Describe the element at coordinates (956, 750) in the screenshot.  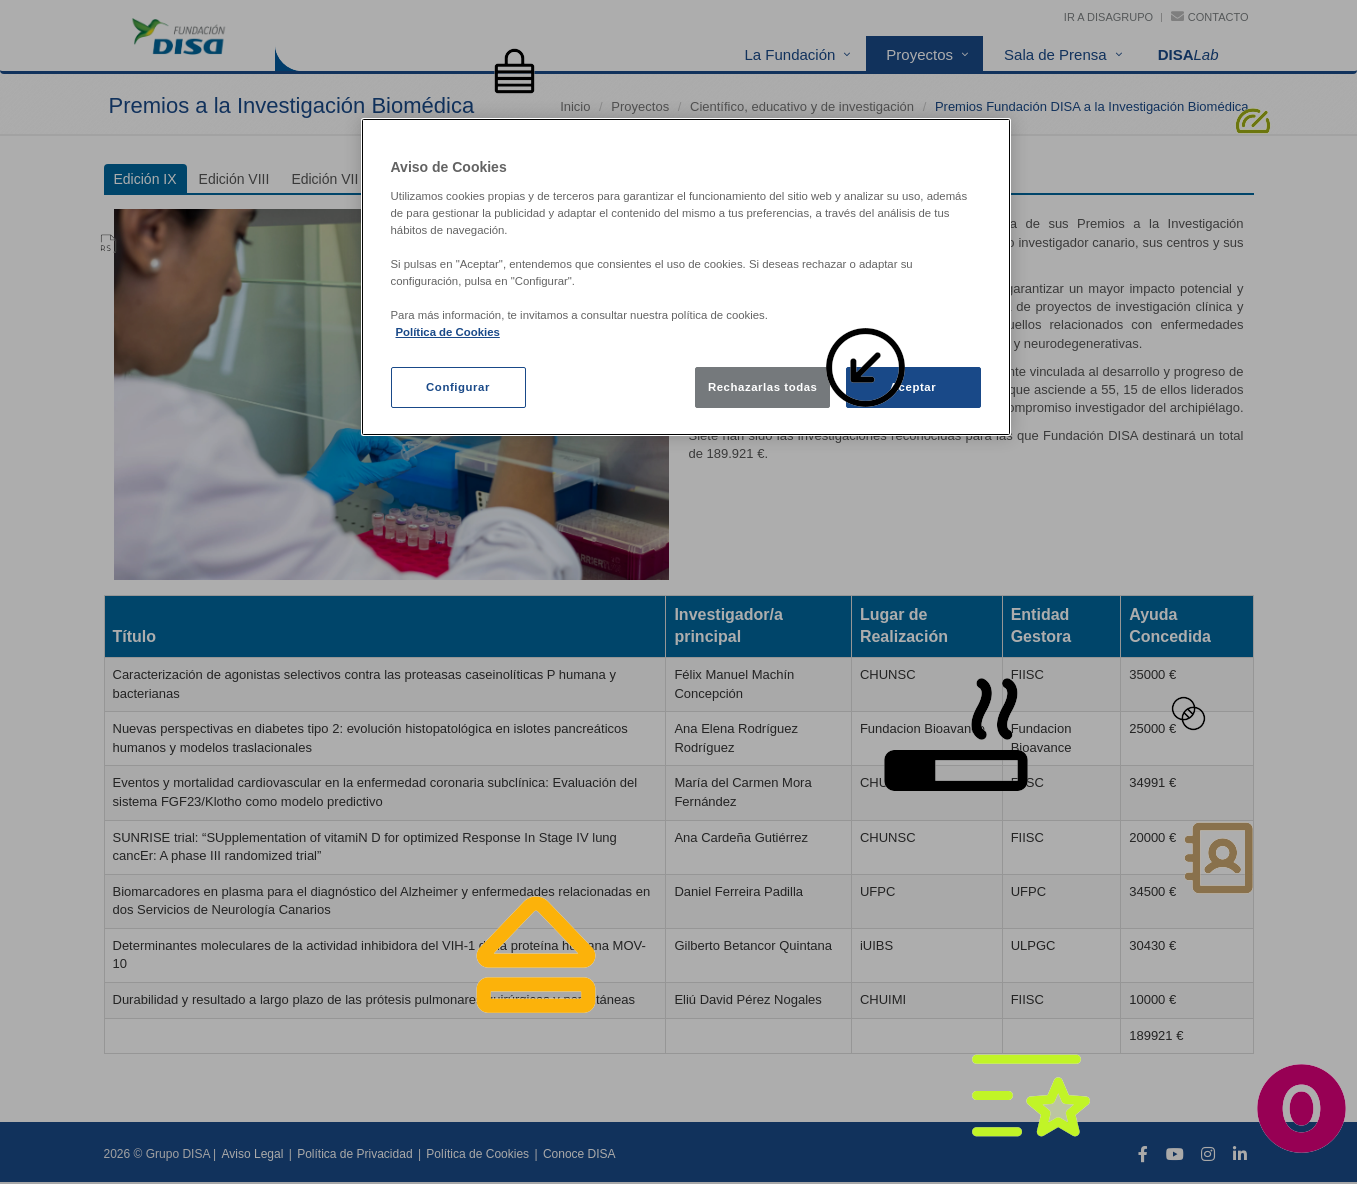
I see `indicates a designated smoking area` at that location.